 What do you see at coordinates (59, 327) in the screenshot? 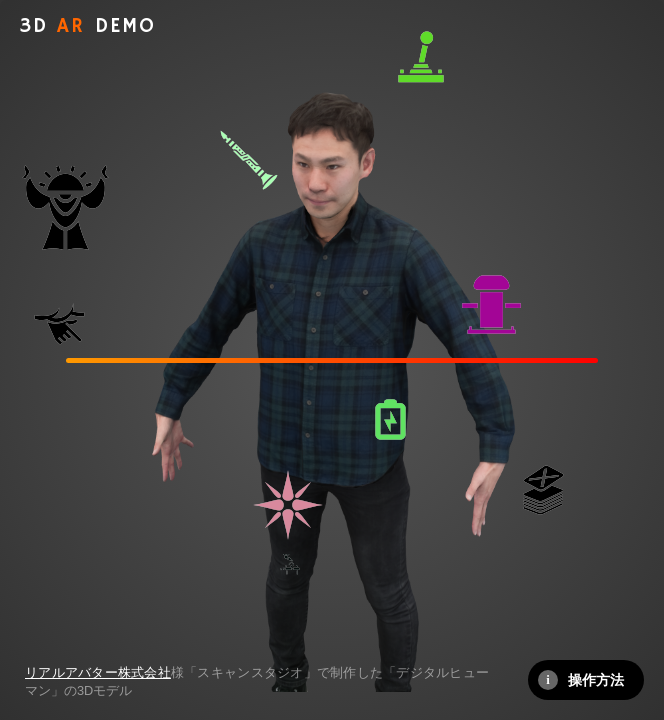
I see `activate a divine power or special ability` at bounding box center [59, 327].